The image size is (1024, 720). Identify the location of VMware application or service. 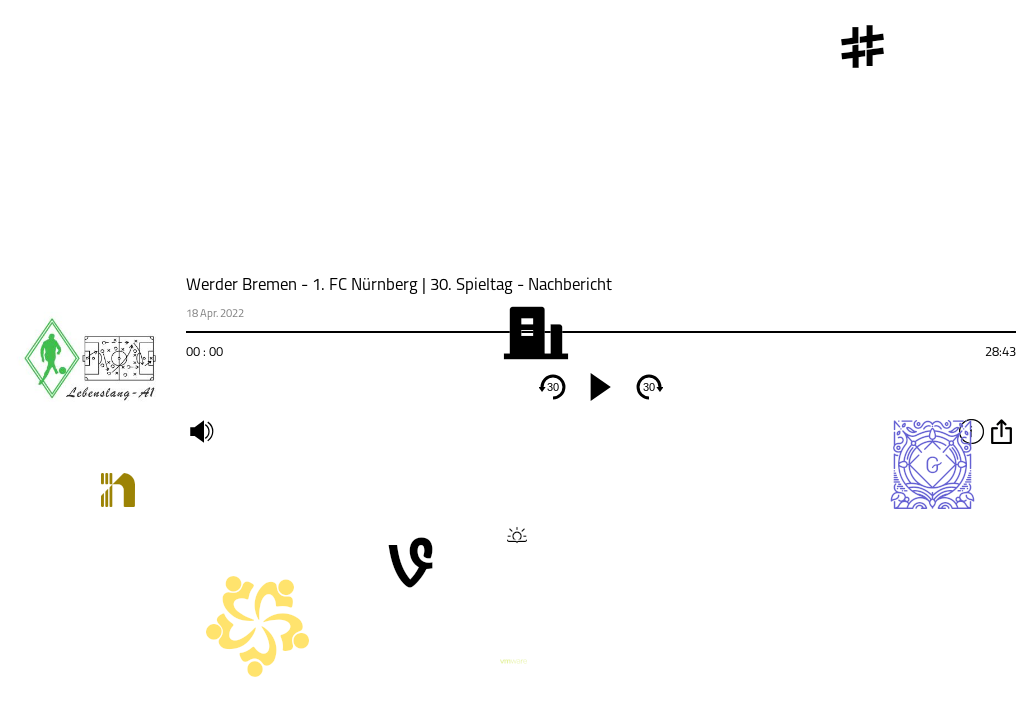
(513, 661).